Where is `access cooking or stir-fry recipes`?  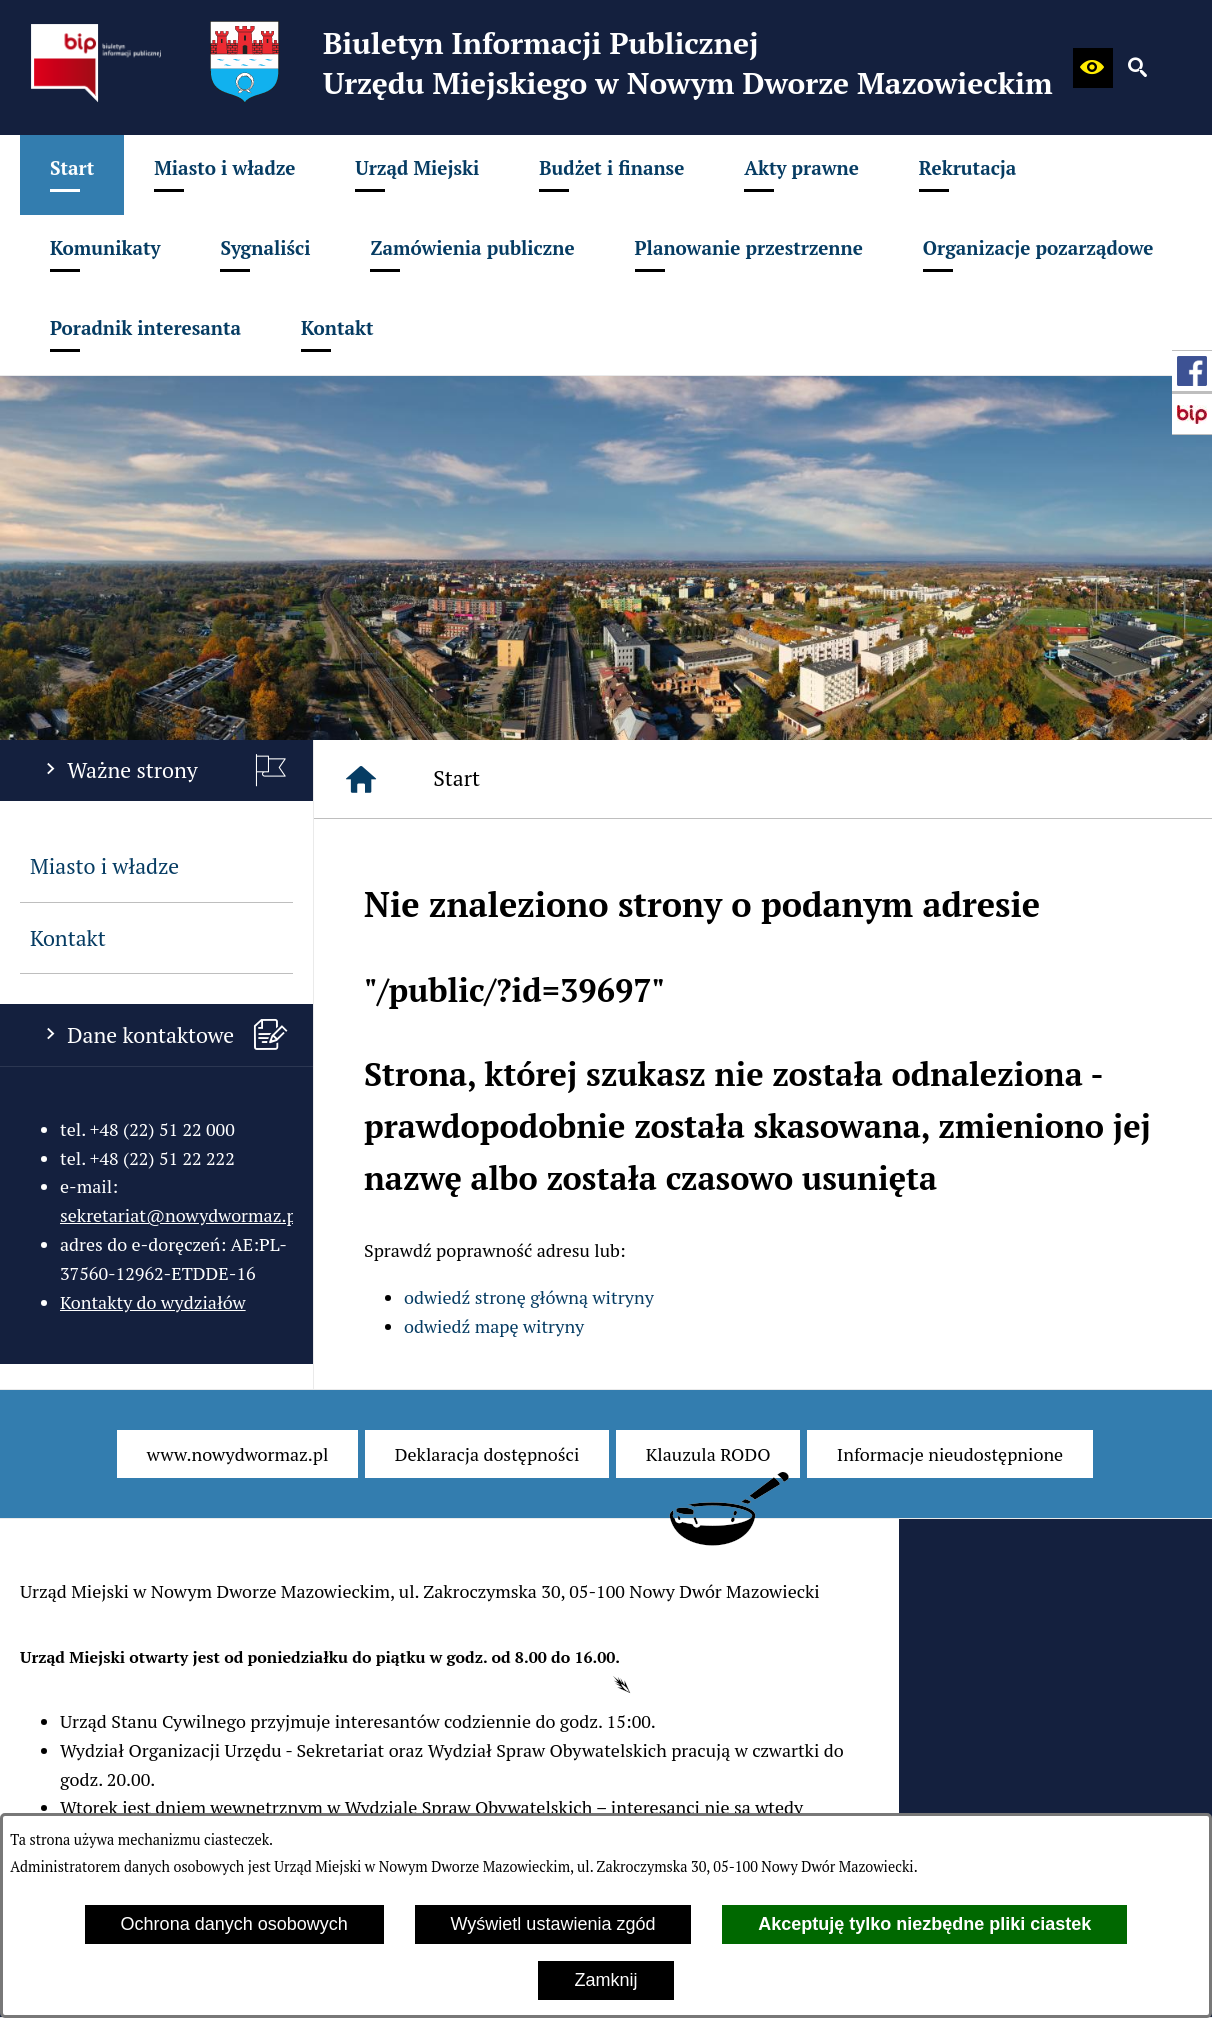
access cooking or stir-fry recipes is located at coordinates (729, 1505).